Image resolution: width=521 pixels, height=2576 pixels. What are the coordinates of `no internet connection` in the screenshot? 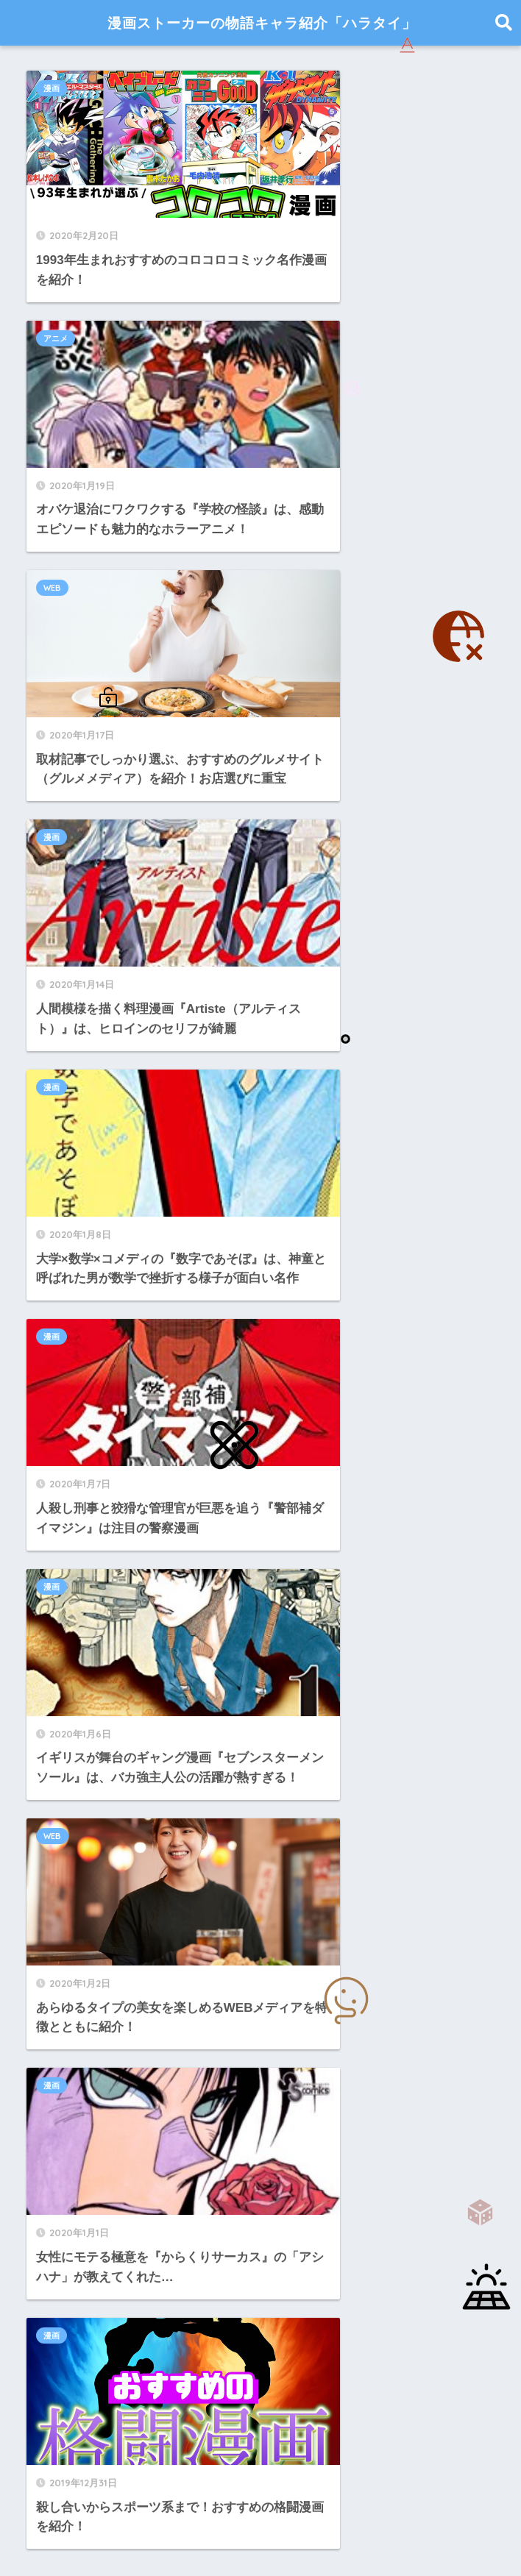 It's located at (458, 636).